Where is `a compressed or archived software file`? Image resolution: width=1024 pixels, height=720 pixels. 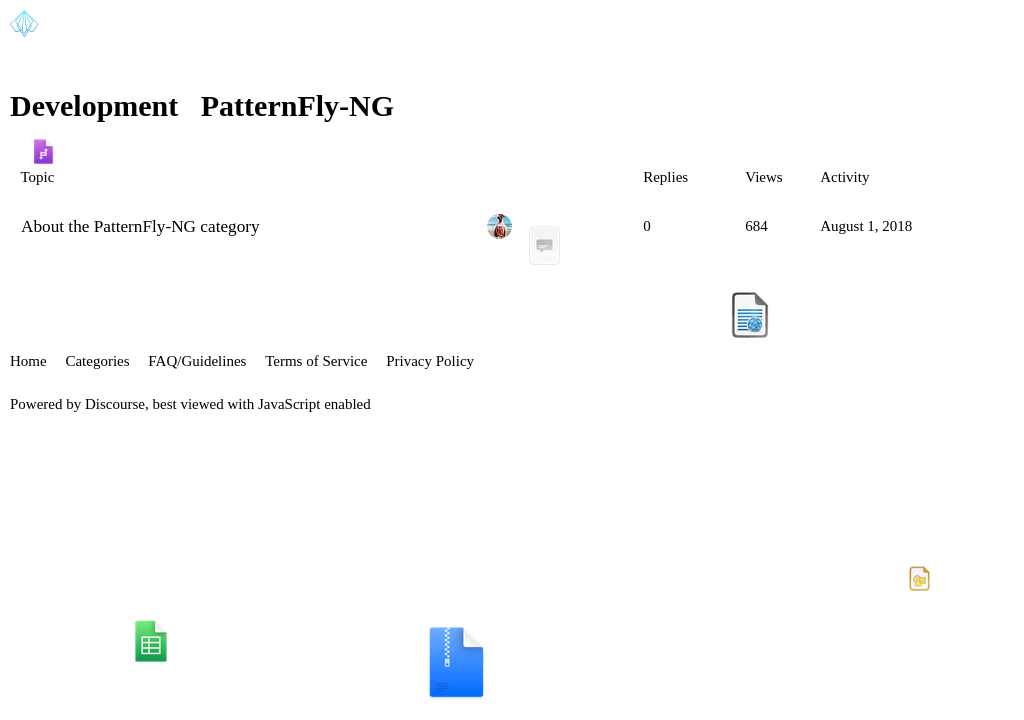 a compressed or archived software file is located at coordinates (456, 663).